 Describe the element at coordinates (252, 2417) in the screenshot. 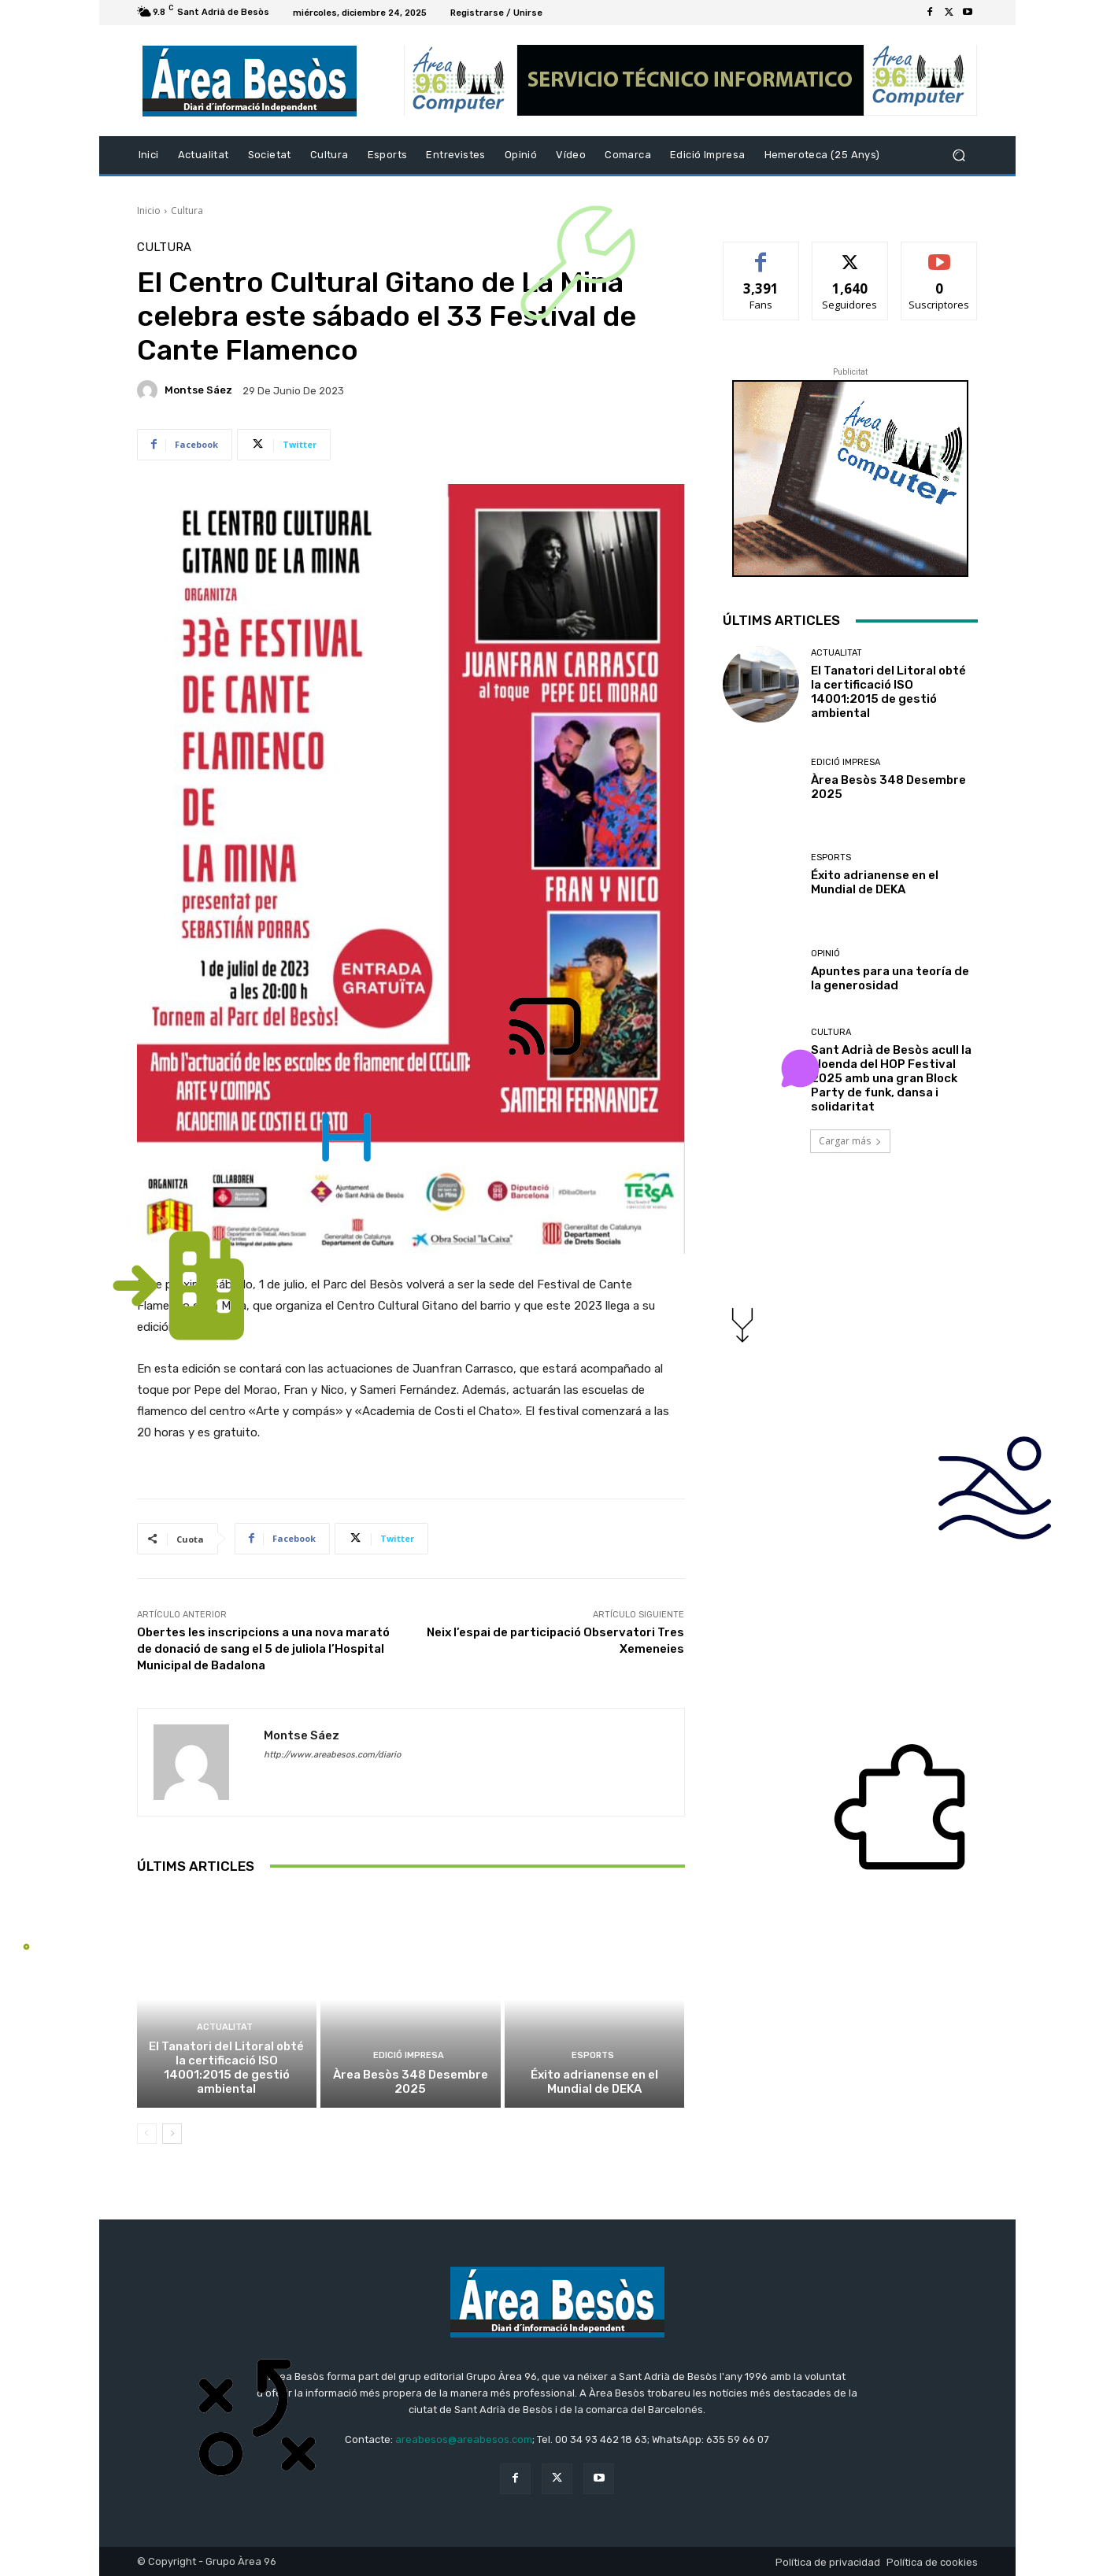

I see `view game plan or strategy options` at that location.